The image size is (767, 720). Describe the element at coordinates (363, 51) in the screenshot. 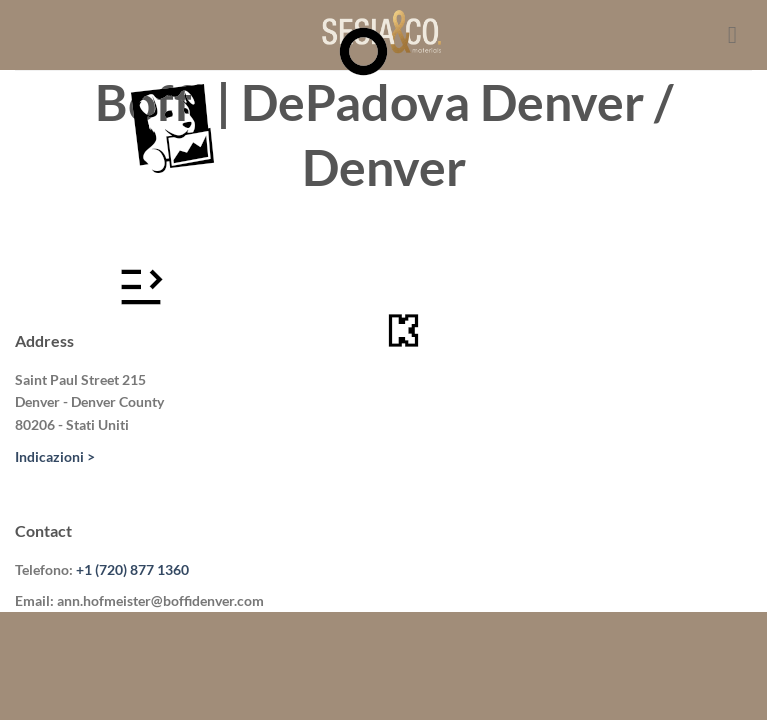

I see `indicates loading or processing in progress` at that location.